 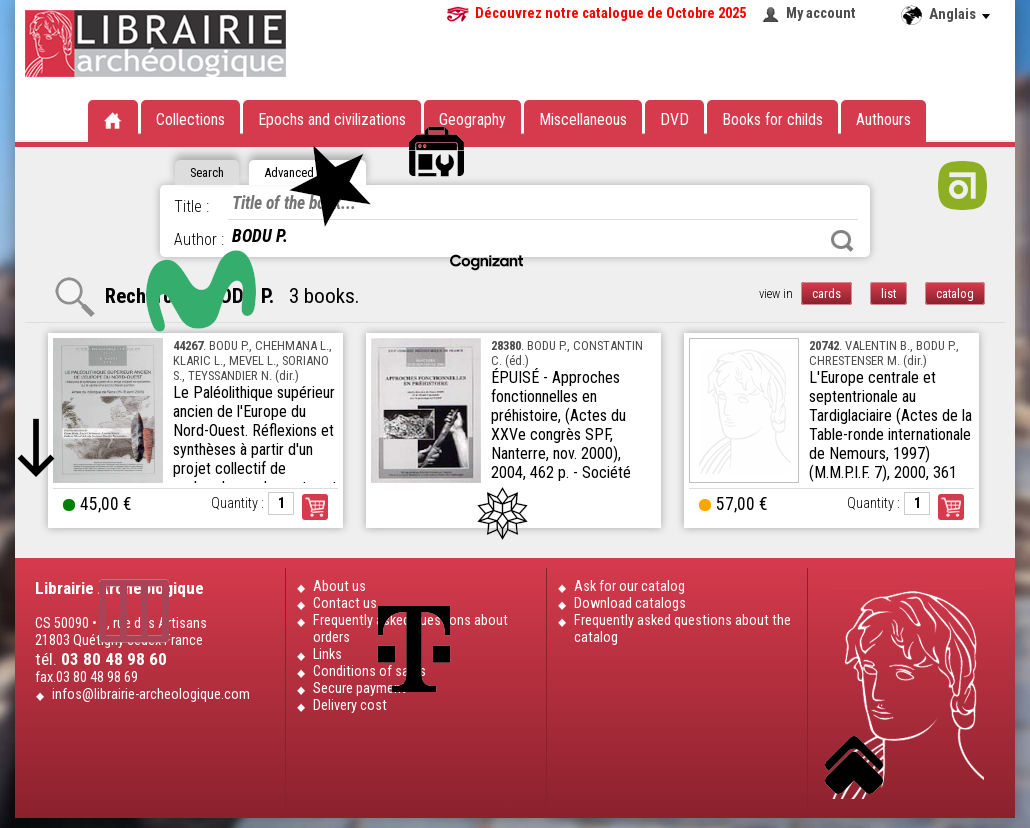 I want to click on open wolfram alpha, so click(x=502, y=513).